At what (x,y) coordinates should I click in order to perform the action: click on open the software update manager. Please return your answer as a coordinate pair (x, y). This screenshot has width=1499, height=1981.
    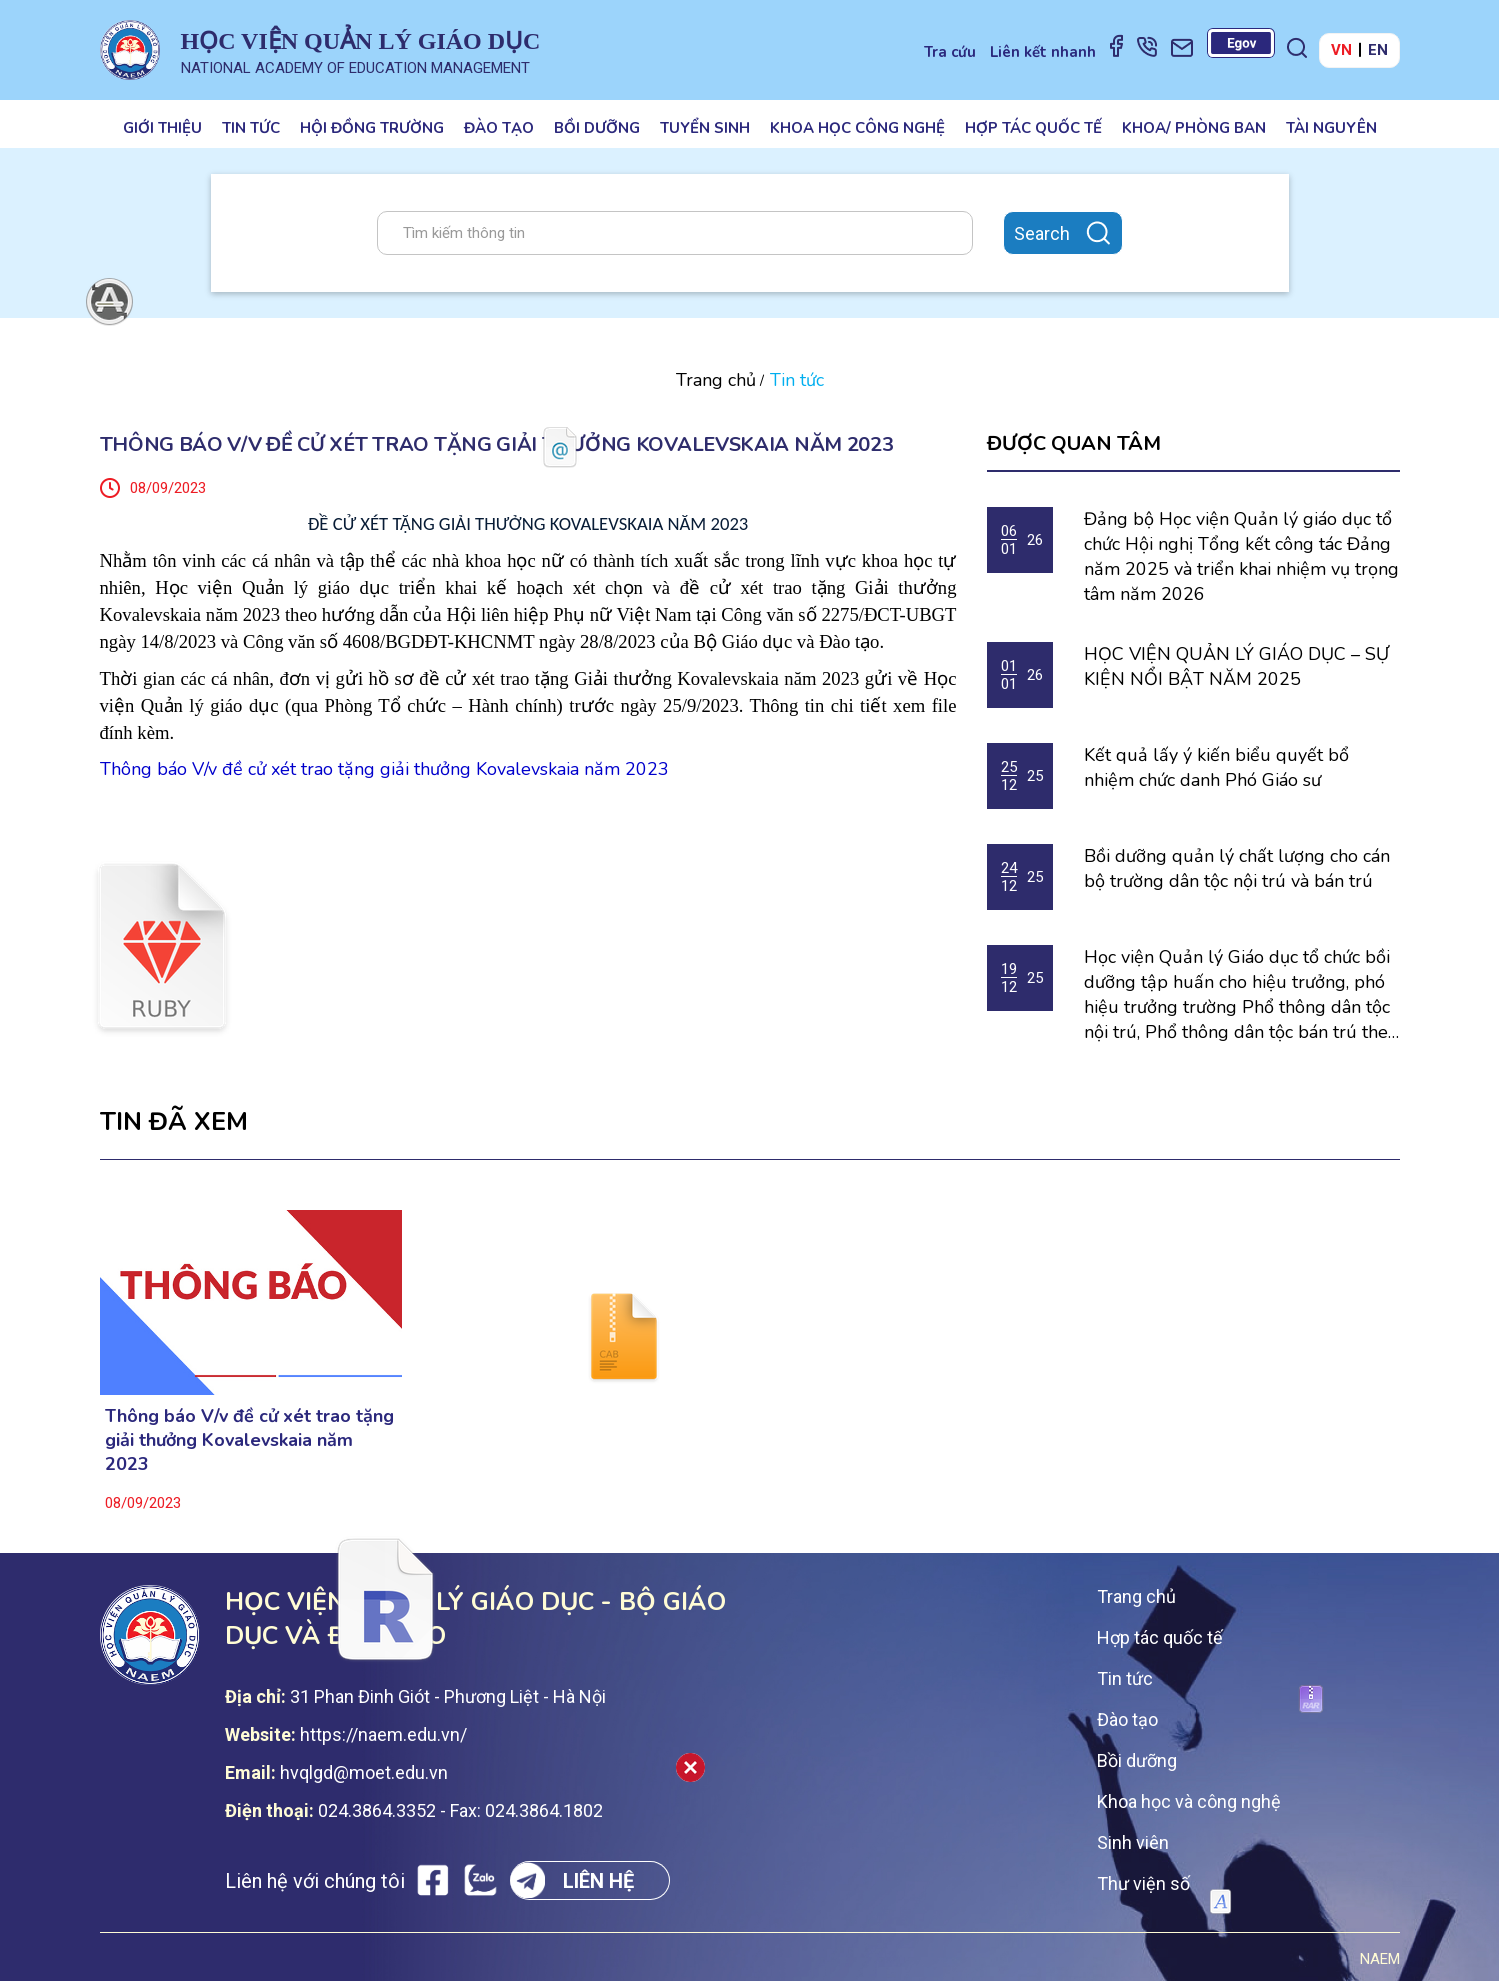
    Looking at the image, I should click on (109, 301).